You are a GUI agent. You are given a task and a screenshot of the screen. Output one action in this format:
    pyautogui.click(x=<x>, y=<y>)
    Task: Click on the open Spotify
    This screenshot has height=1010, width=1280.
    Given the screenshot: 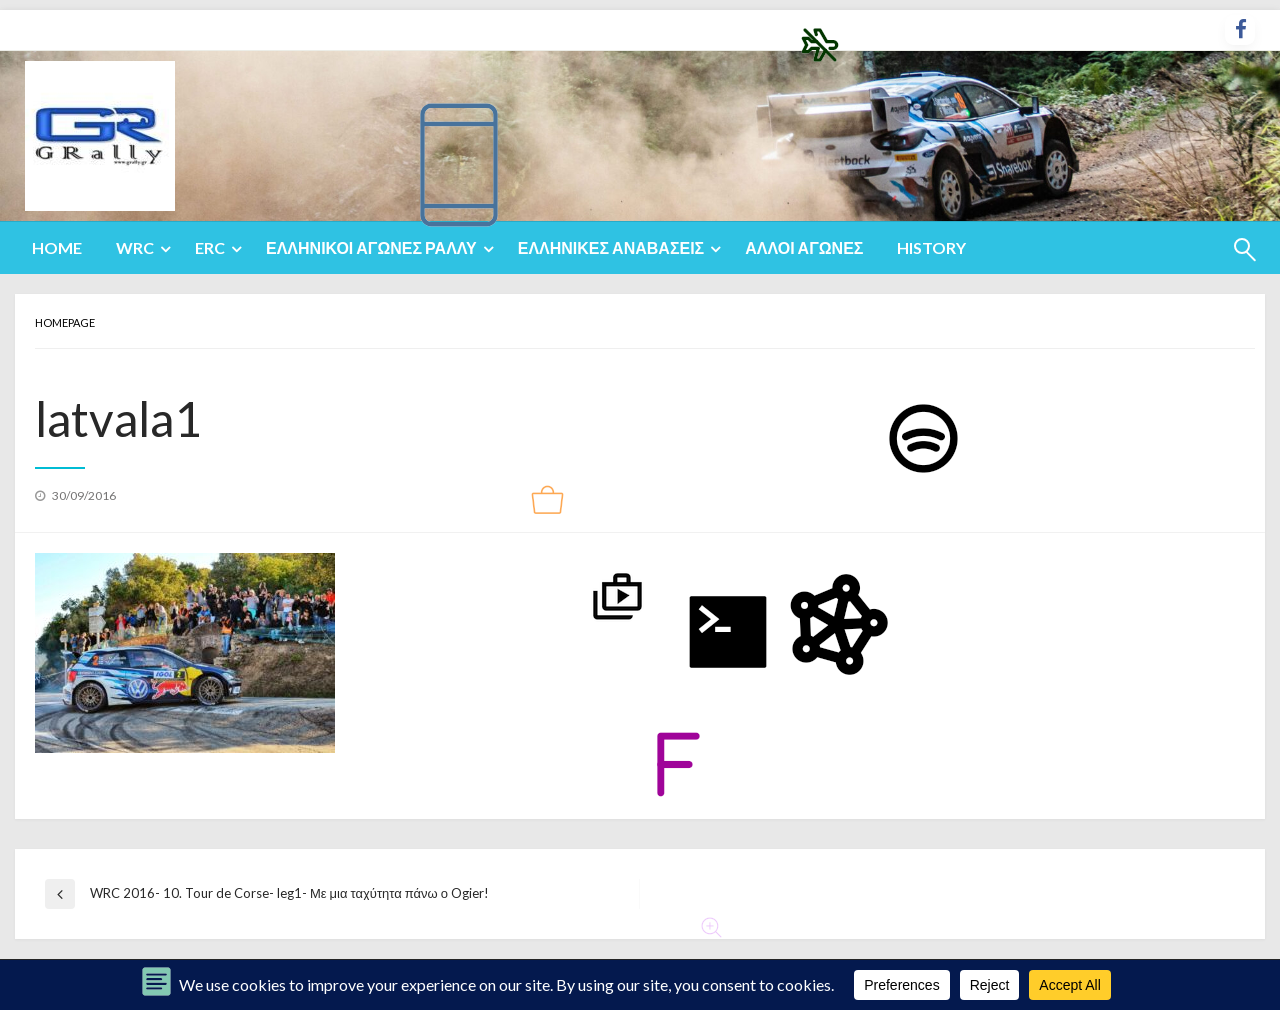 What is the action you would take?
    pyautogui.click(x=923, y=438)
    